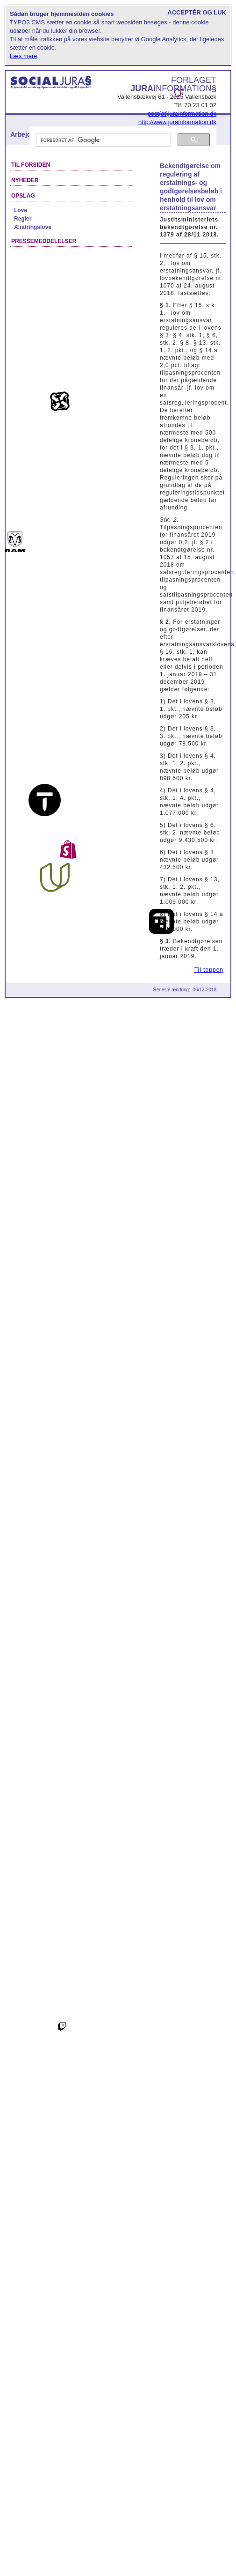  Describe the element at coordinates (15, 542) in the screenshot. I see `RAM trucks brand logo` at that location.